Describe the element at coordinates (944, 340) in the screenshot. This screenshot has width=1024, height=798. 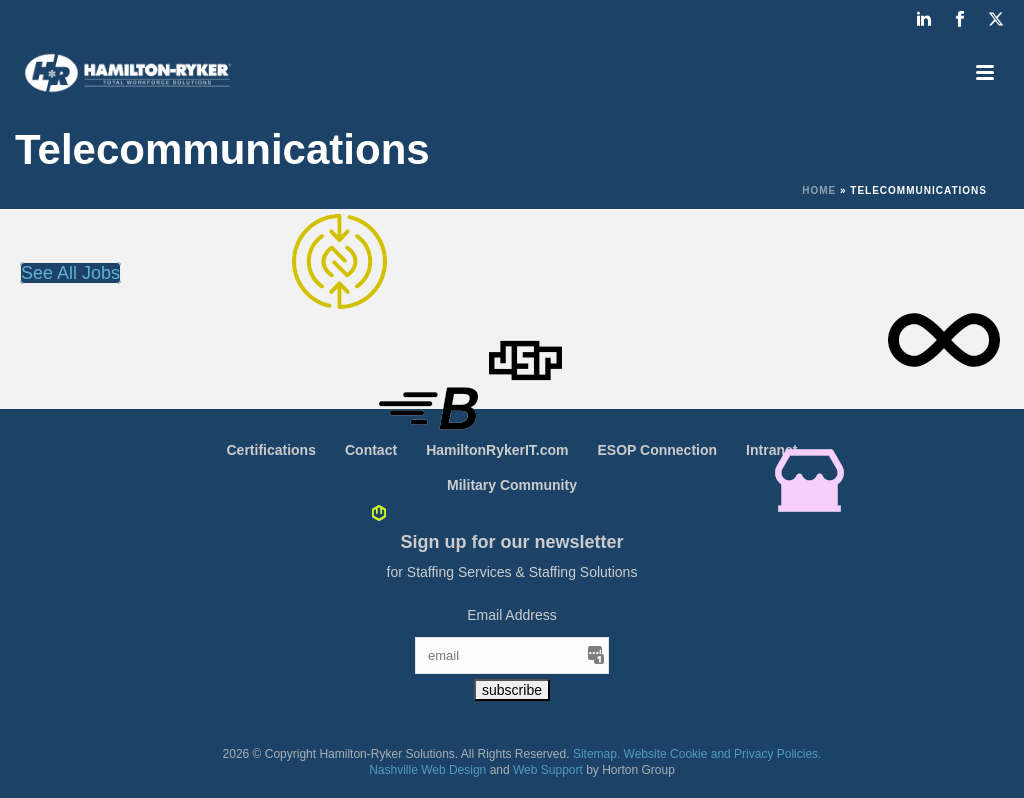
I see `internet computer protocol (ICP) logo` at that location.